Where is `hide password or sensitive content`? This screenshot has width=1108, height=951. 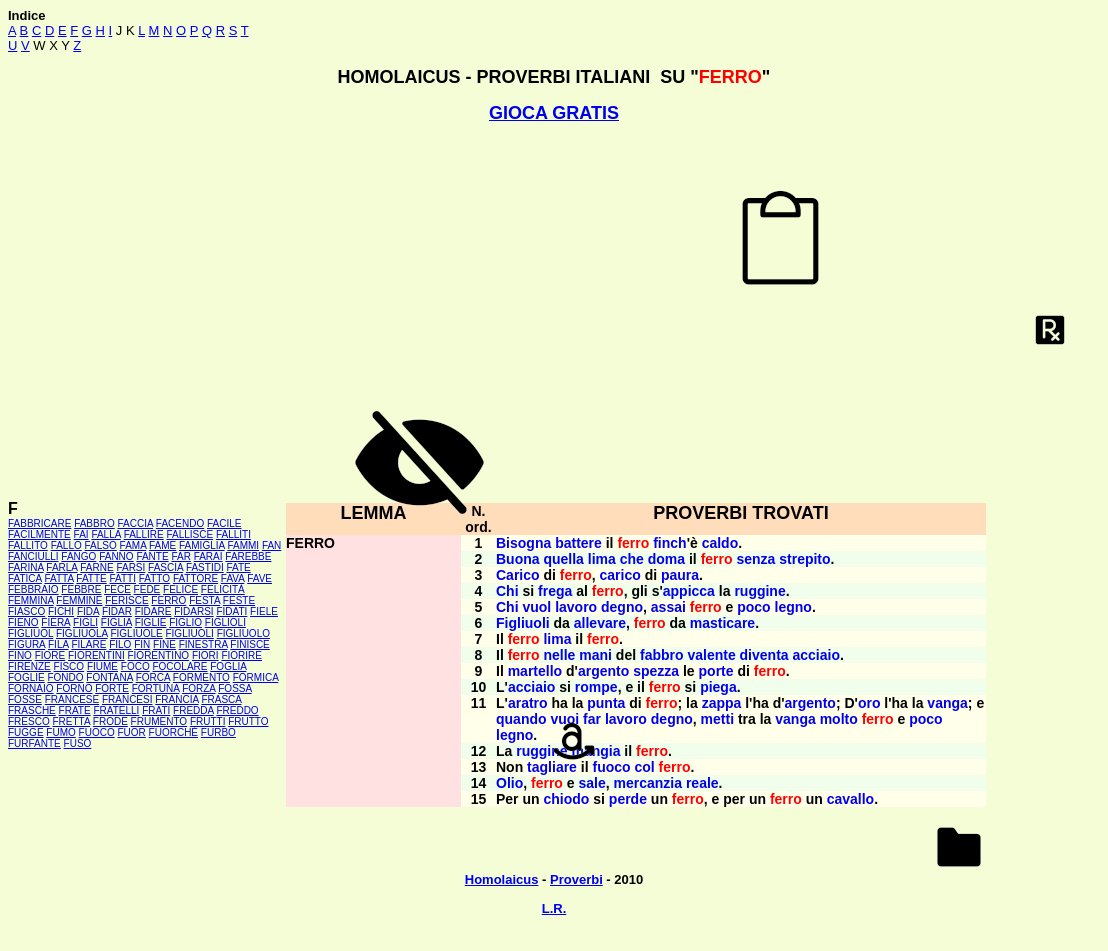
hide password or sensitive content is located at coordinates (419, 462).